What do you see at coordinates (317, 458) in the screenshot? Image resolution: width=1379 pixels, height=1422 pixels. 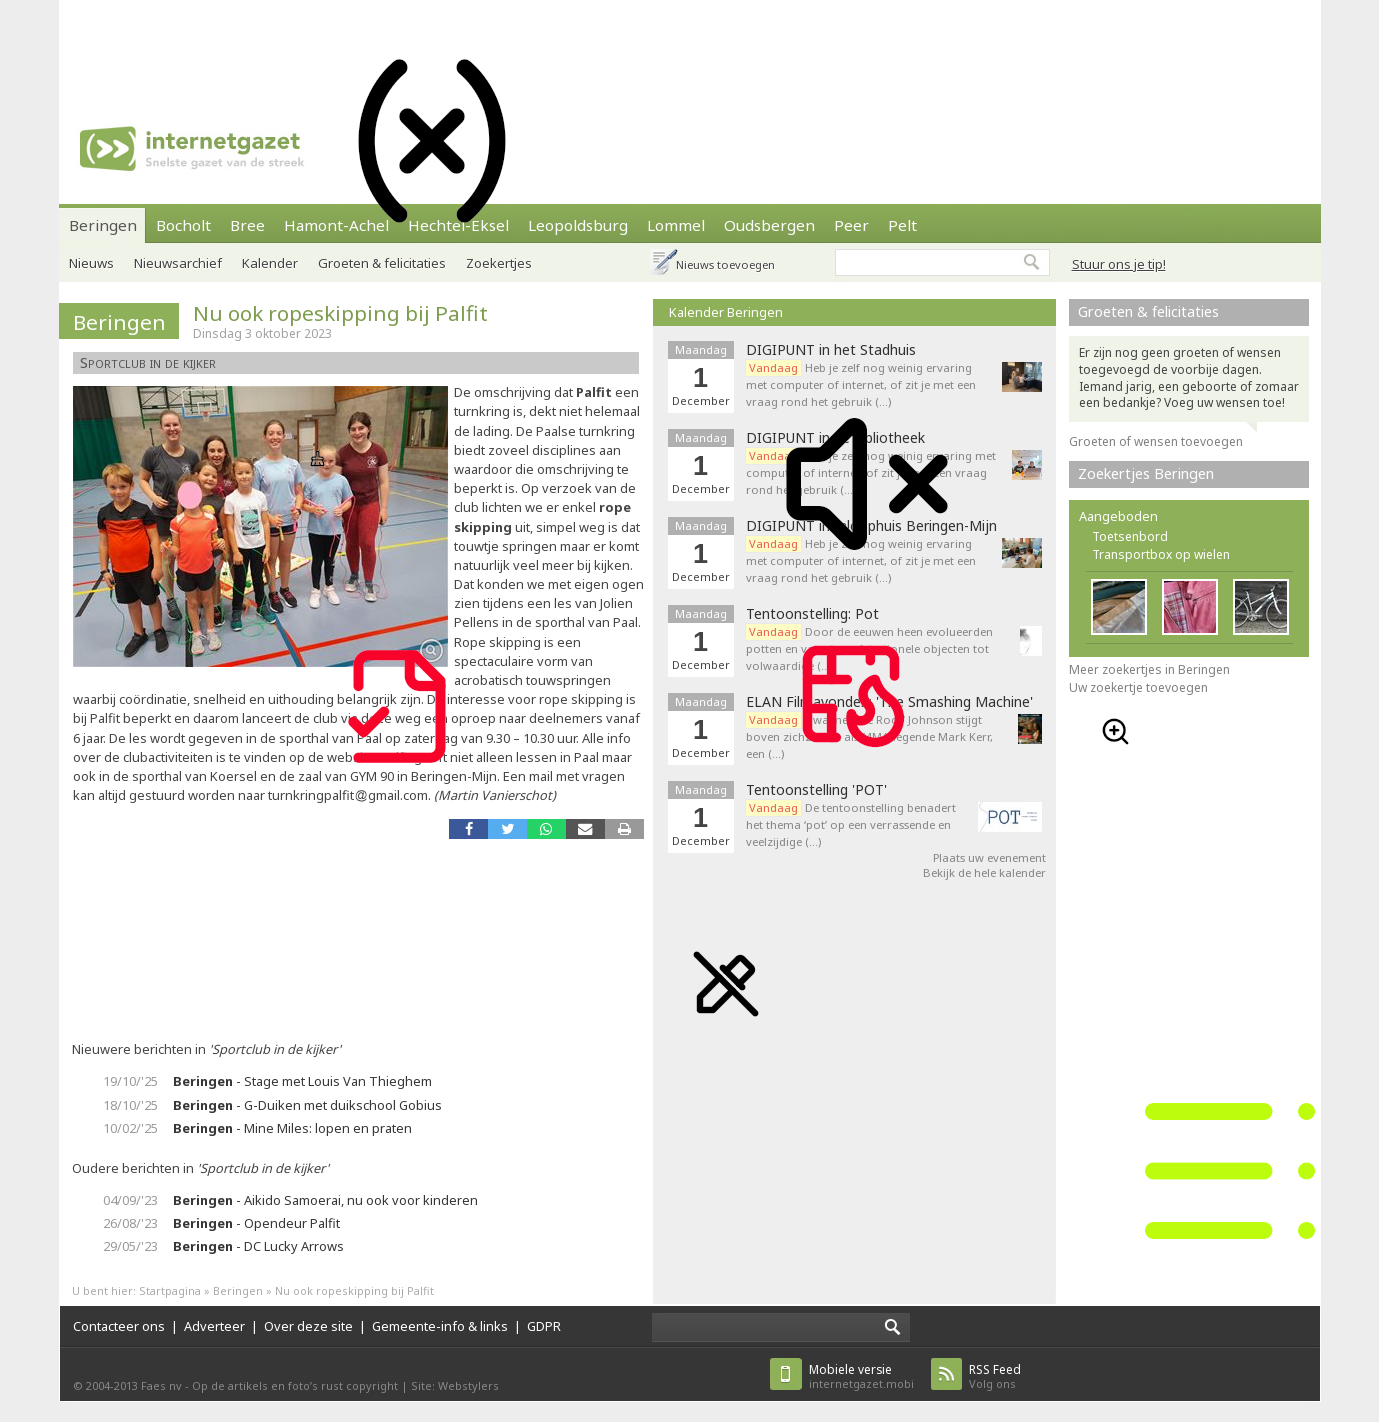 I see `clear cache or temporary files` at bounding box center [317, 458].